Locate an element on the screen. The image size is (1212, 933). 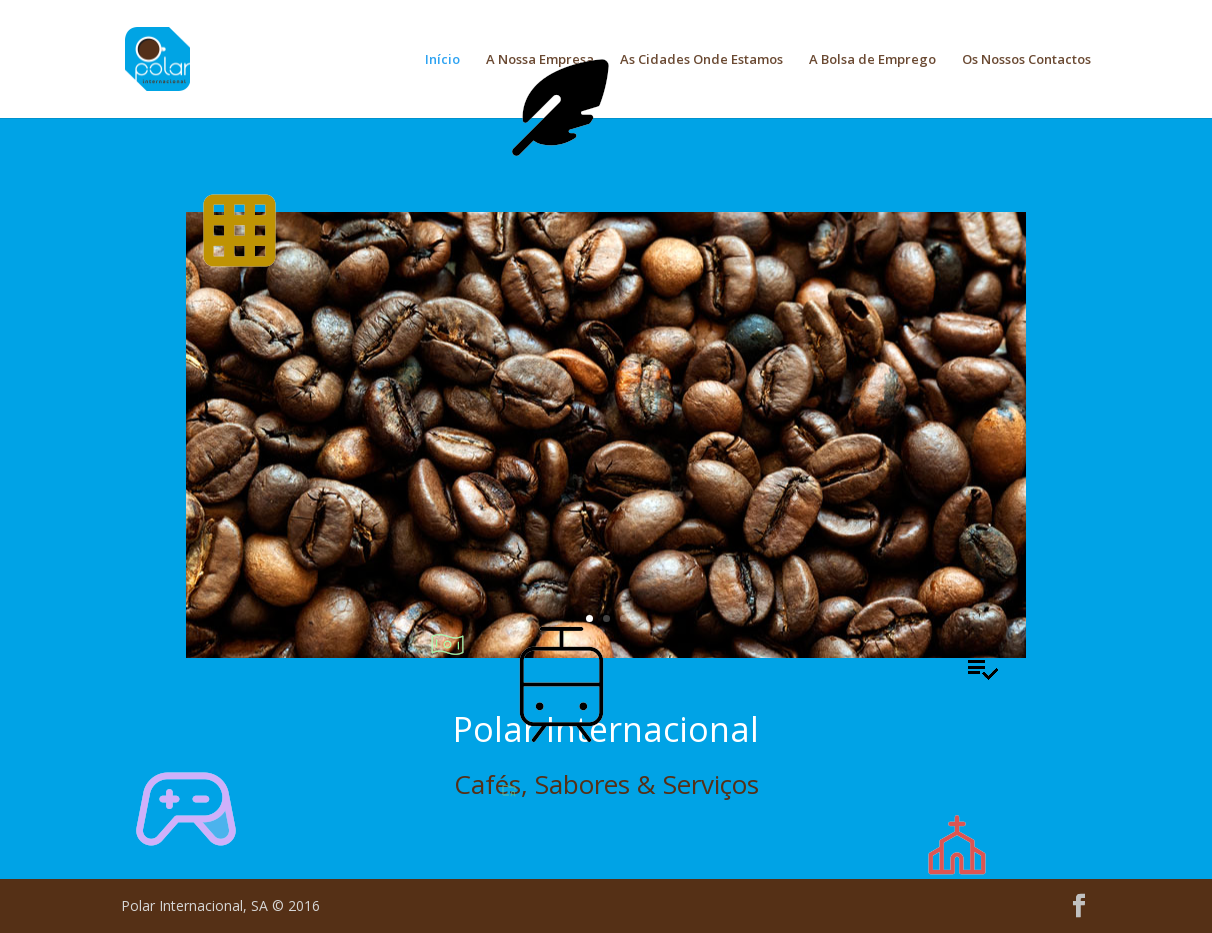
access public transit or tram routes is located at coordinates (561, 684).